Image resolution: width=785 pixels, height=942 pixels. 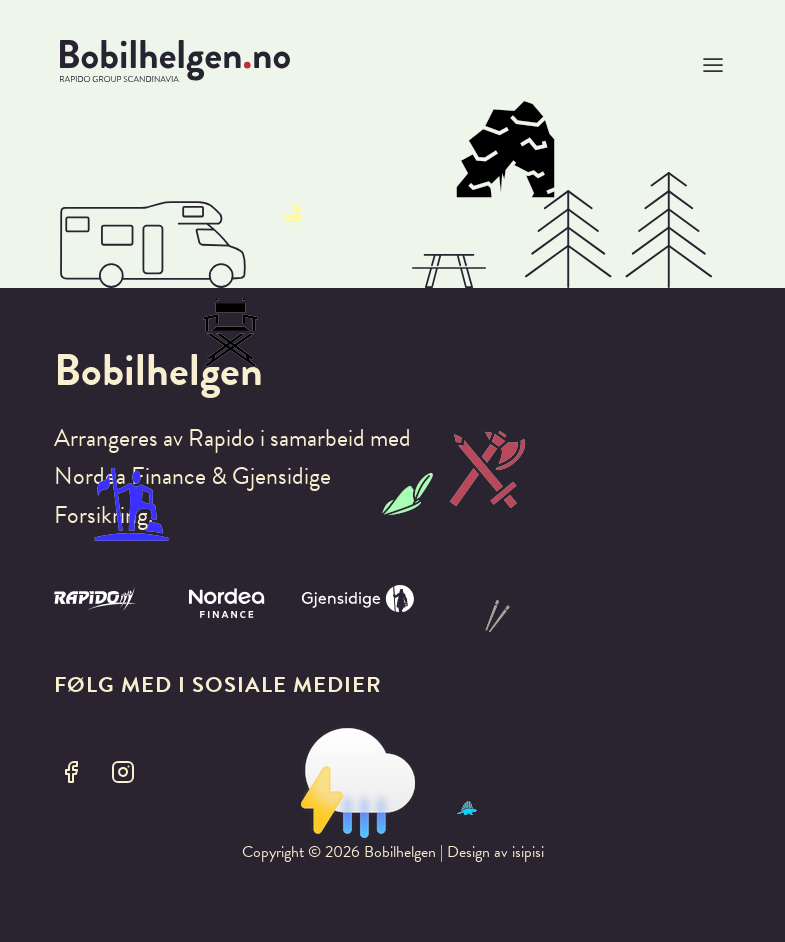 What do you see at coordinates (358, 783) in the screenshot?
I see `indicates stormy weather conditions` at bounding box center [358, 783].